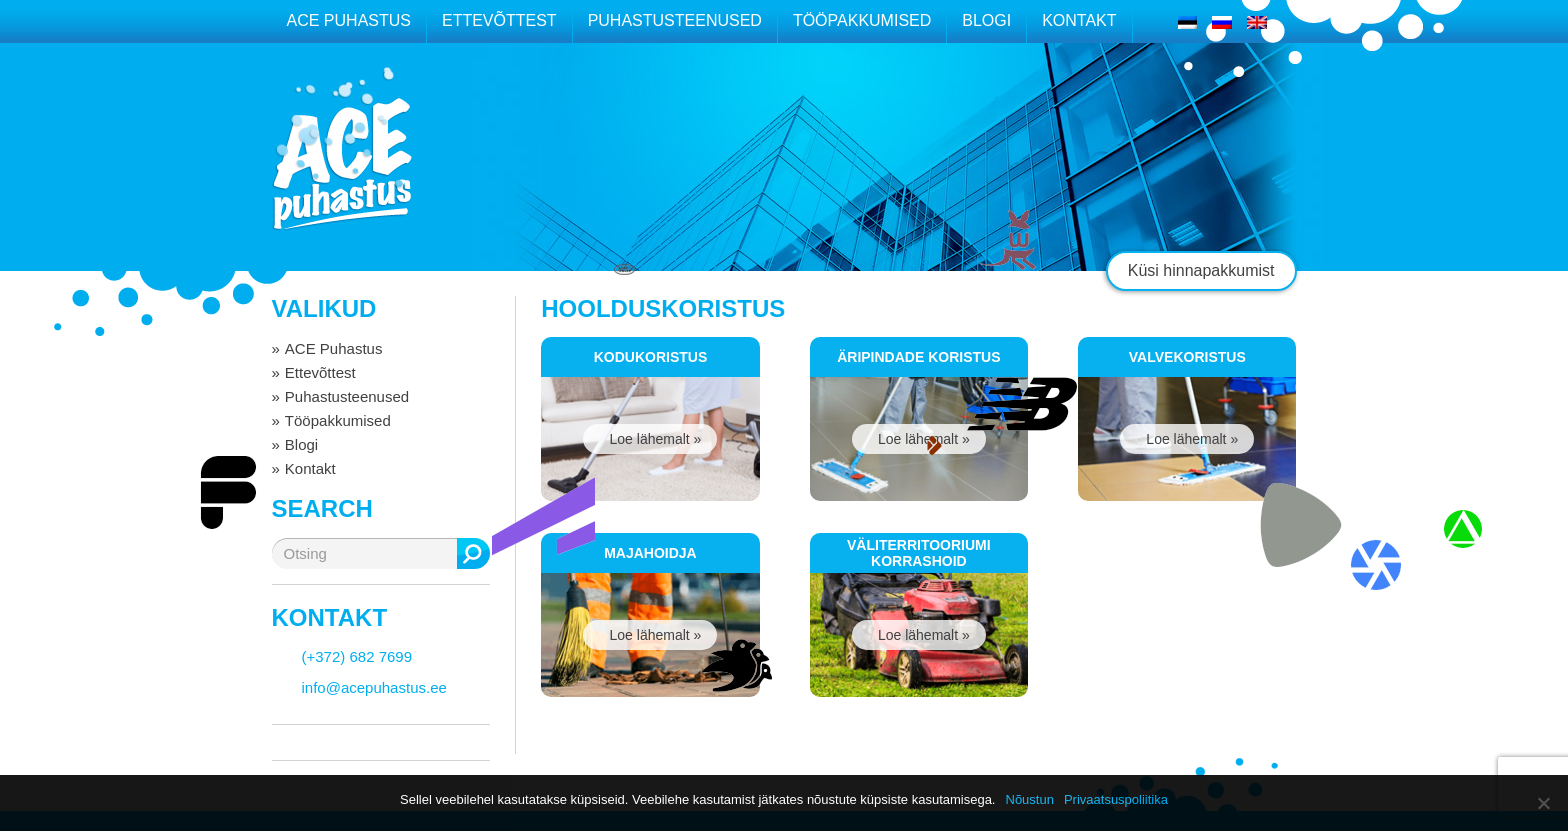  I want to click on open wallabag read-it-later app, so click(1008, 240).